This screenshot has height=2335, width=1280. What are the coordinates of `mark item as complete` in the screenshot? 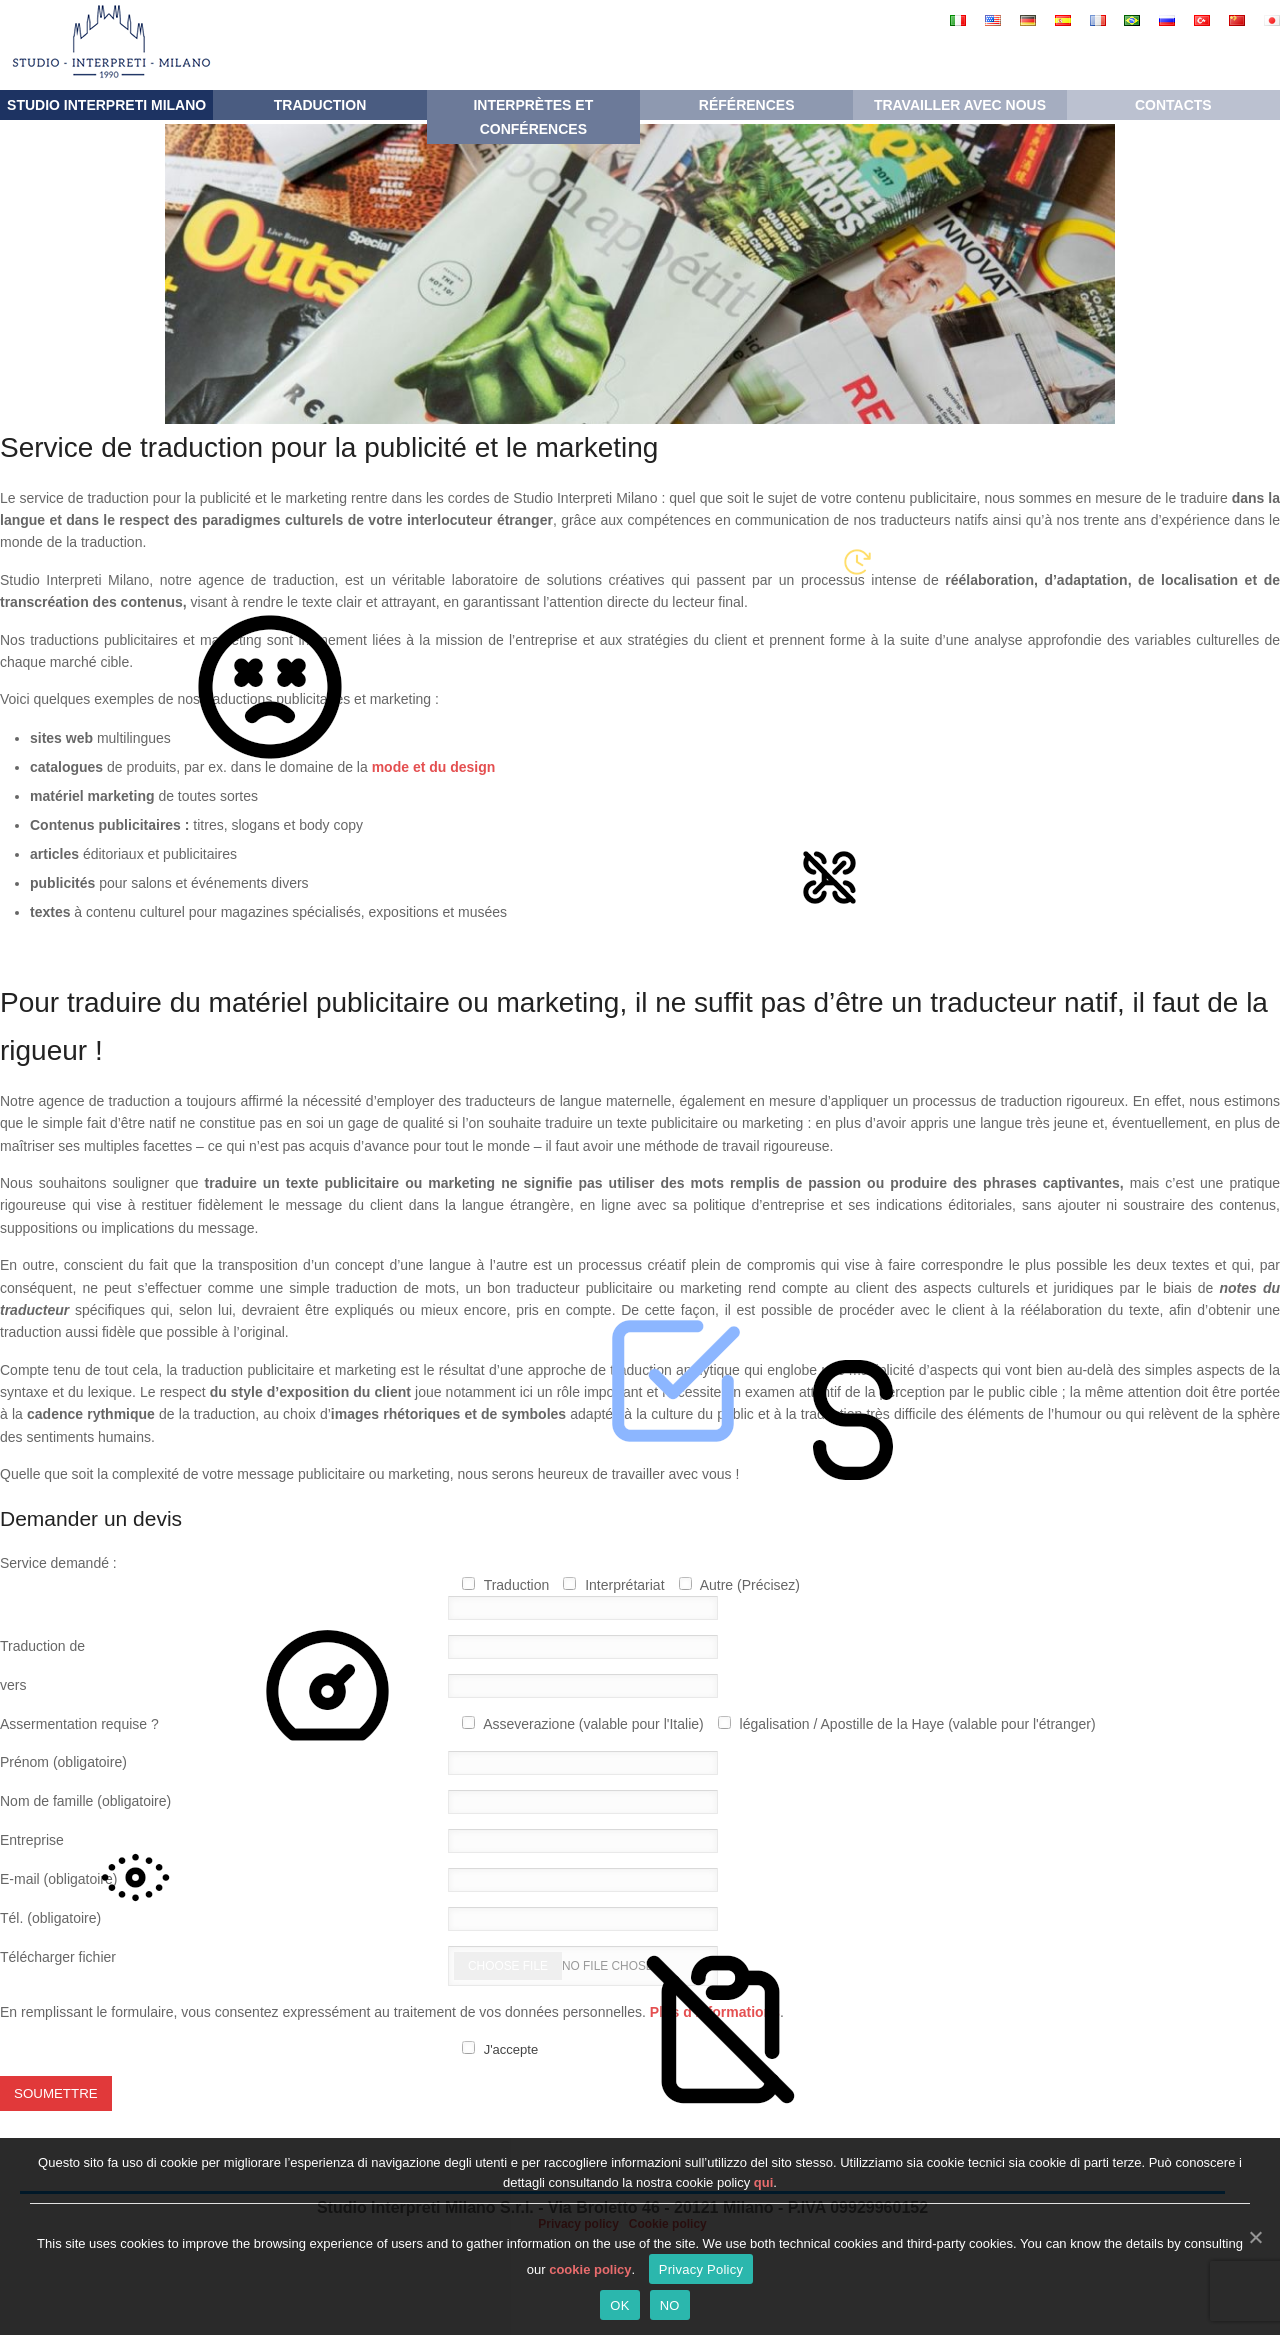 It's located at (673, 1381).